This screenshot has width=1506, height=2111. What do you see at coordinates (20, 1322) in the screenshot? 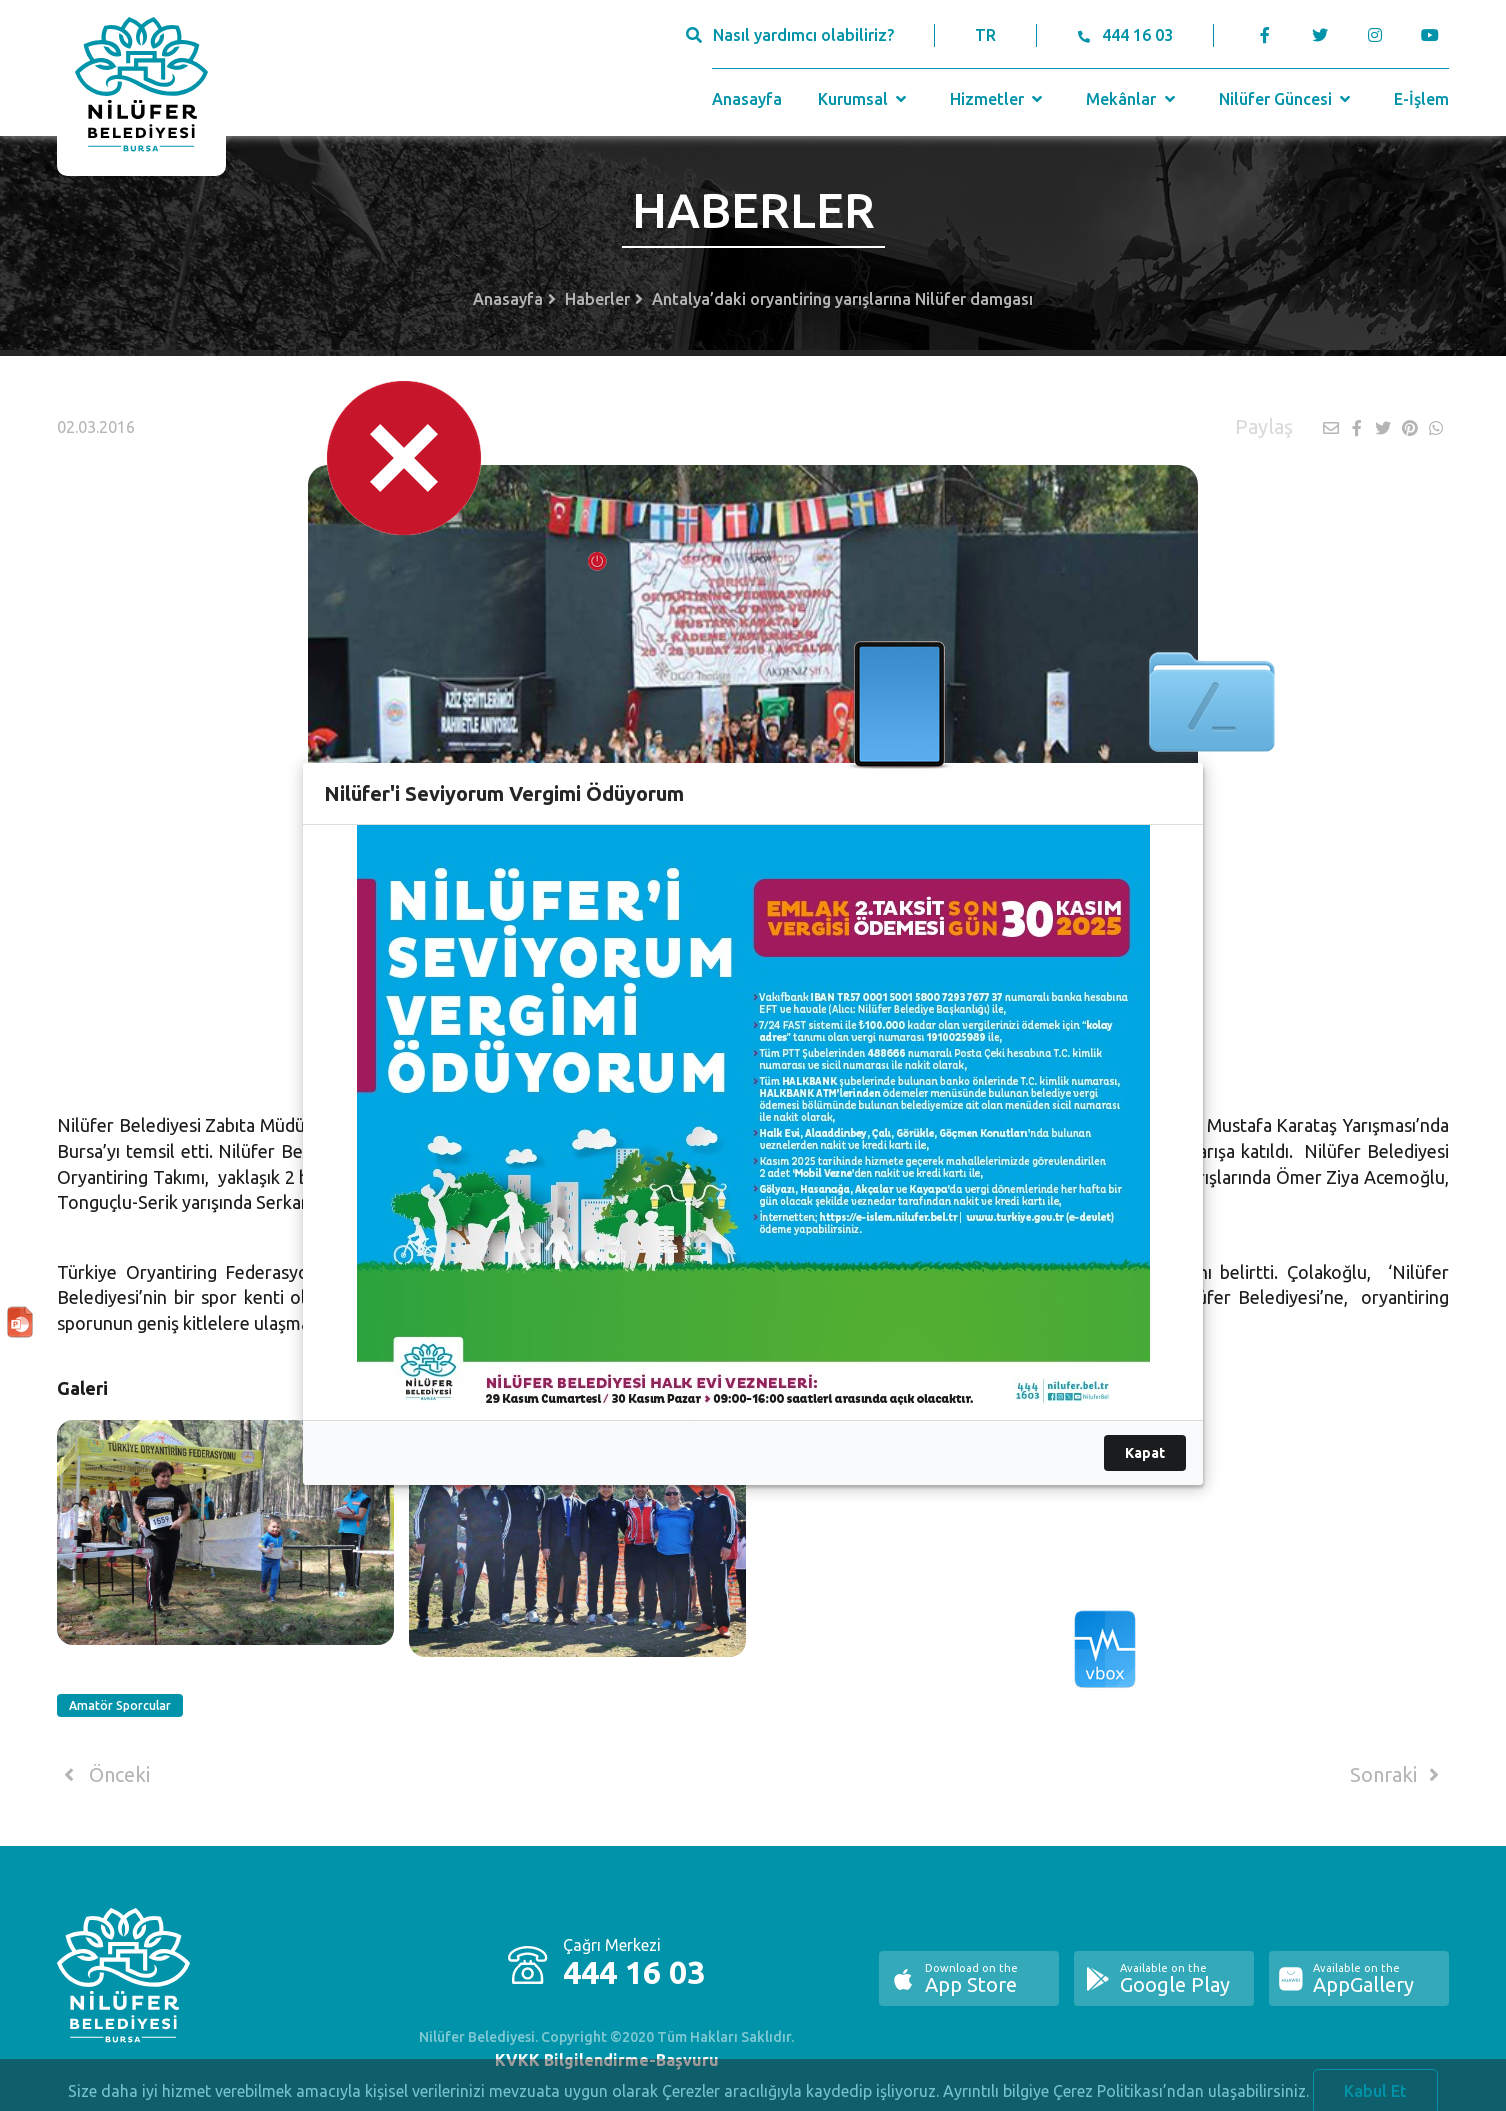
I see `a microsoft powerpoint file` at bounding box center [20, 1322].